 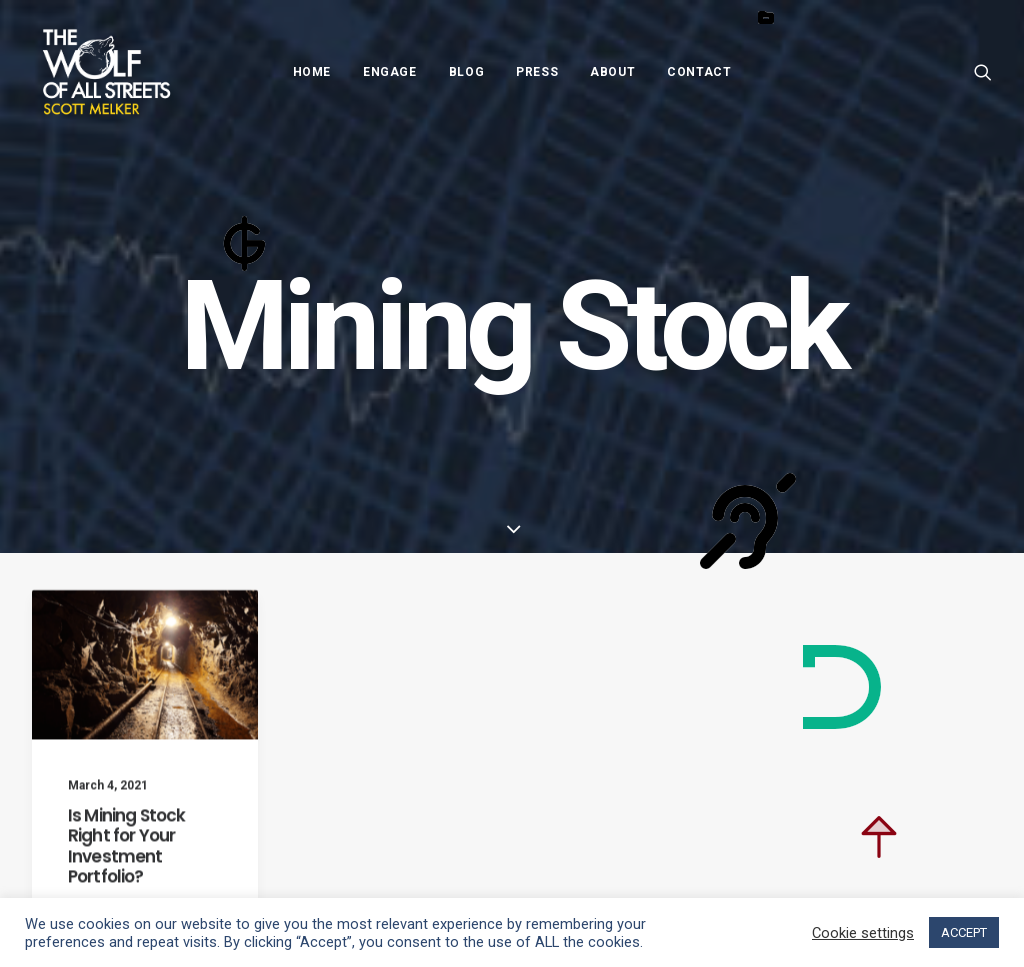 What do you see at coordinates (766, 18) in the screenshot?
I see `remove a folder` at bounding box center [766, 18].